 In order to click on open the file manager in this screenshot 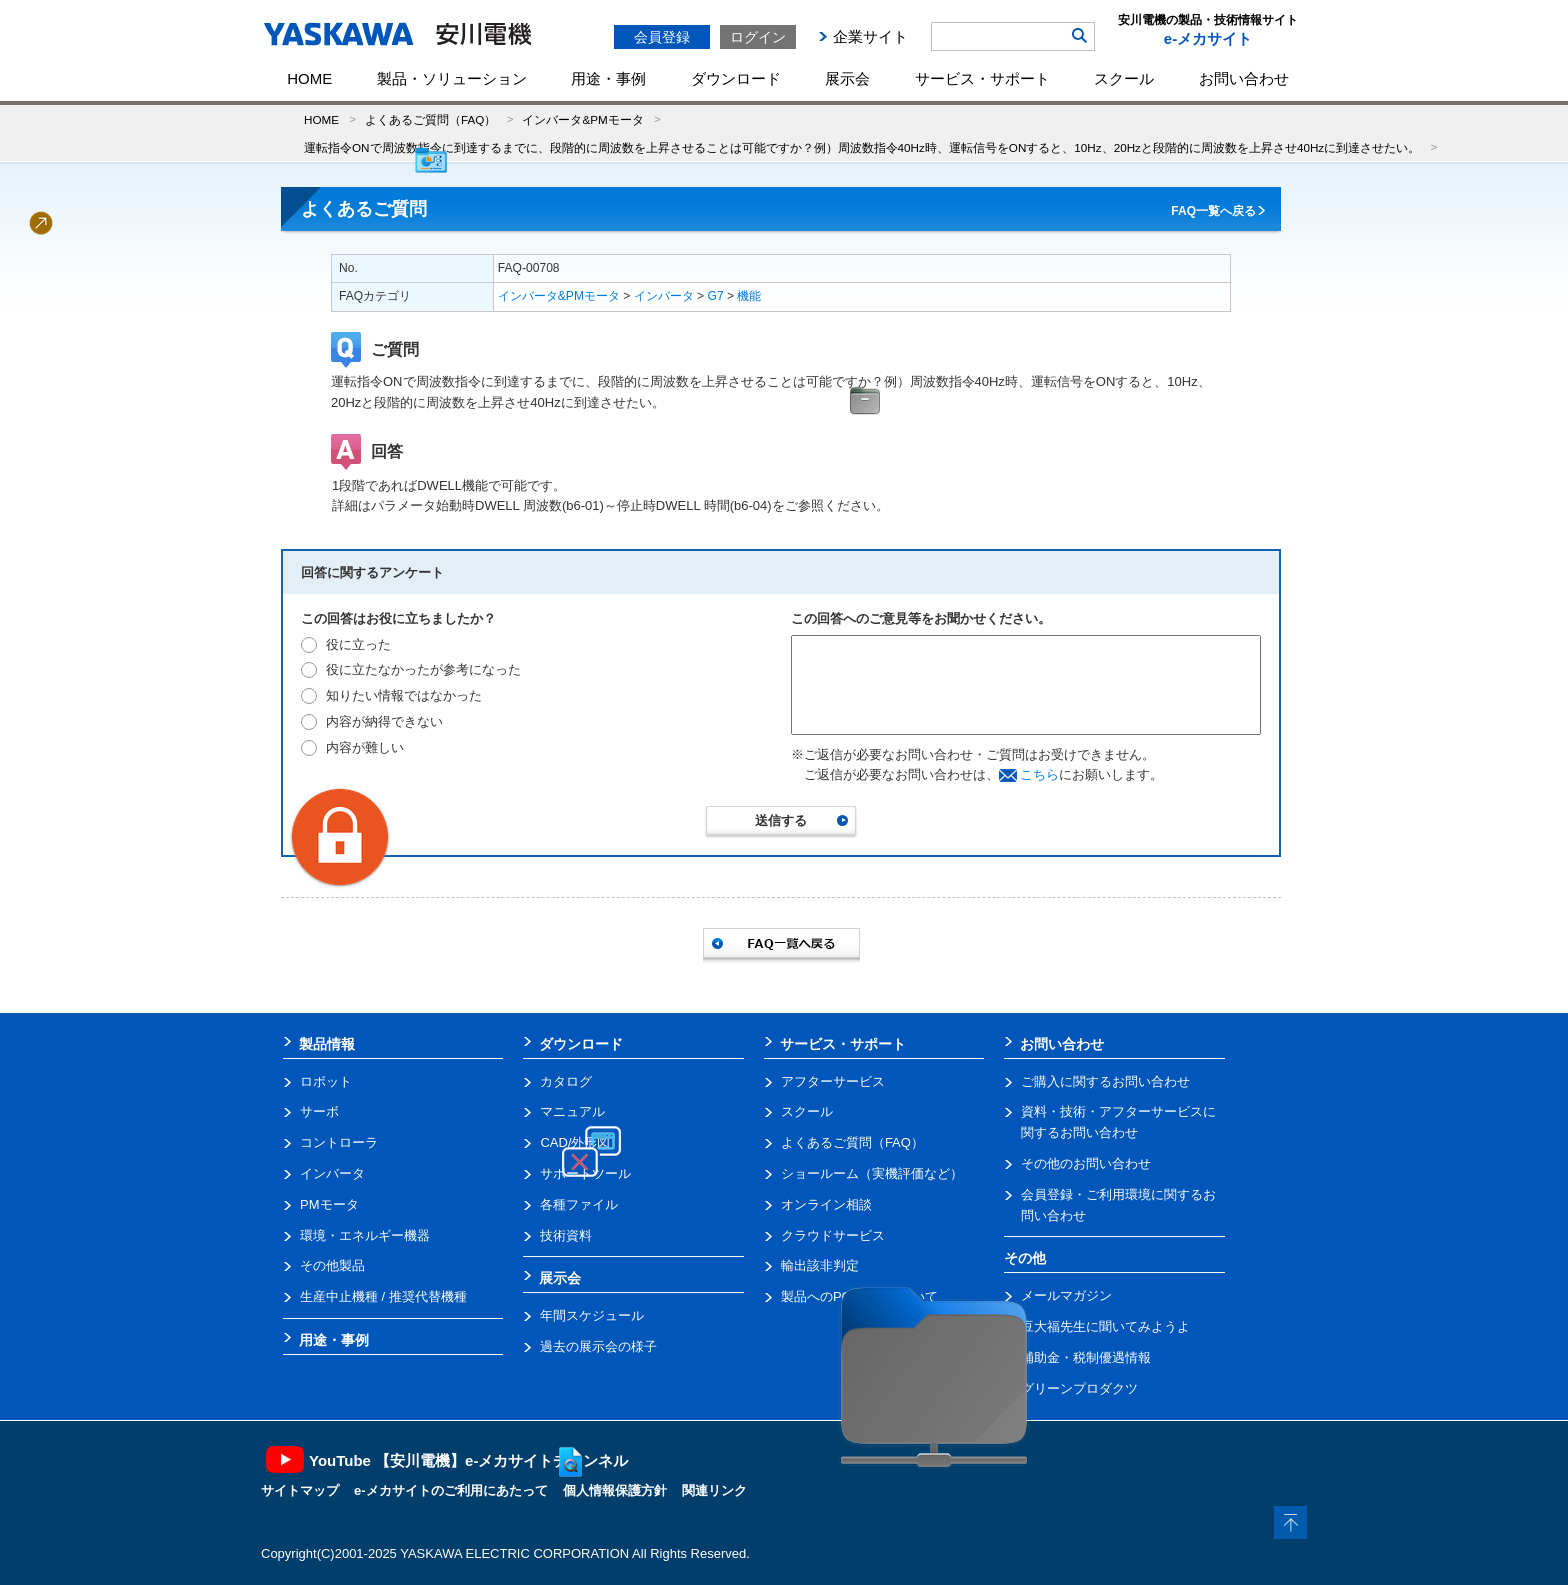, I will do `click(865, 400)`.